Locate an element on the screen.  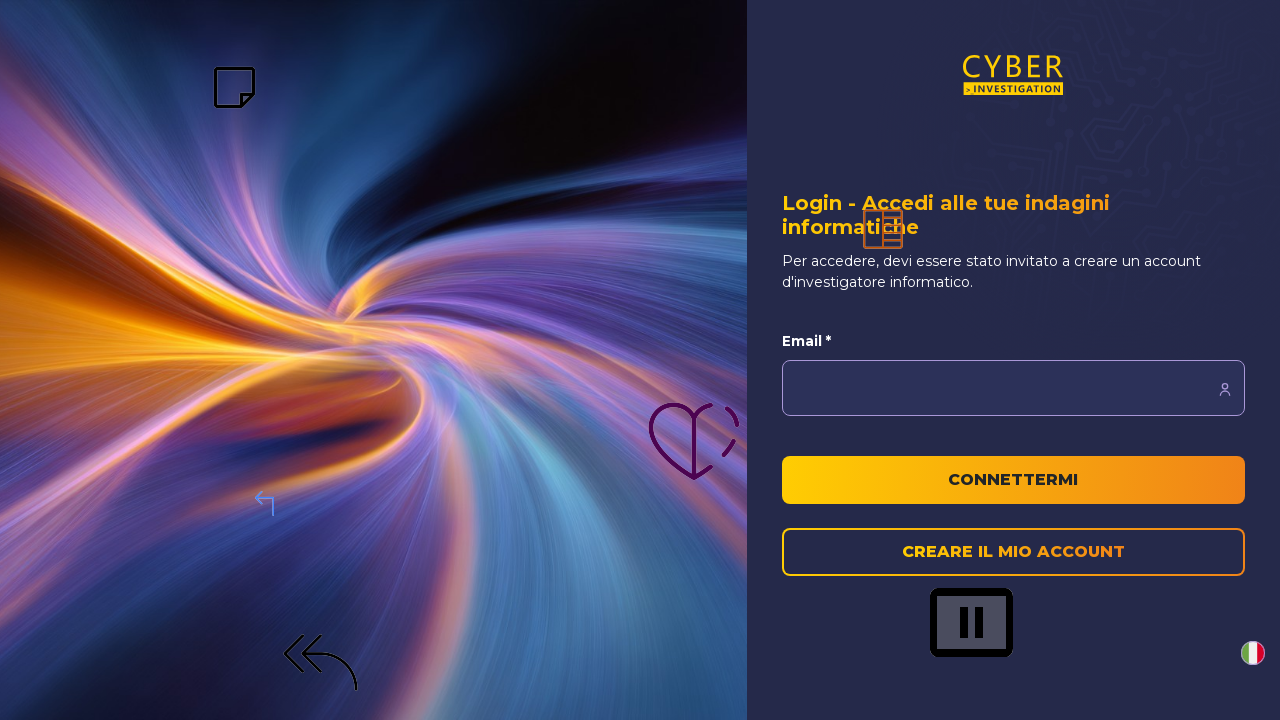
reply all to a message or email is located at coordinates (320, 662).